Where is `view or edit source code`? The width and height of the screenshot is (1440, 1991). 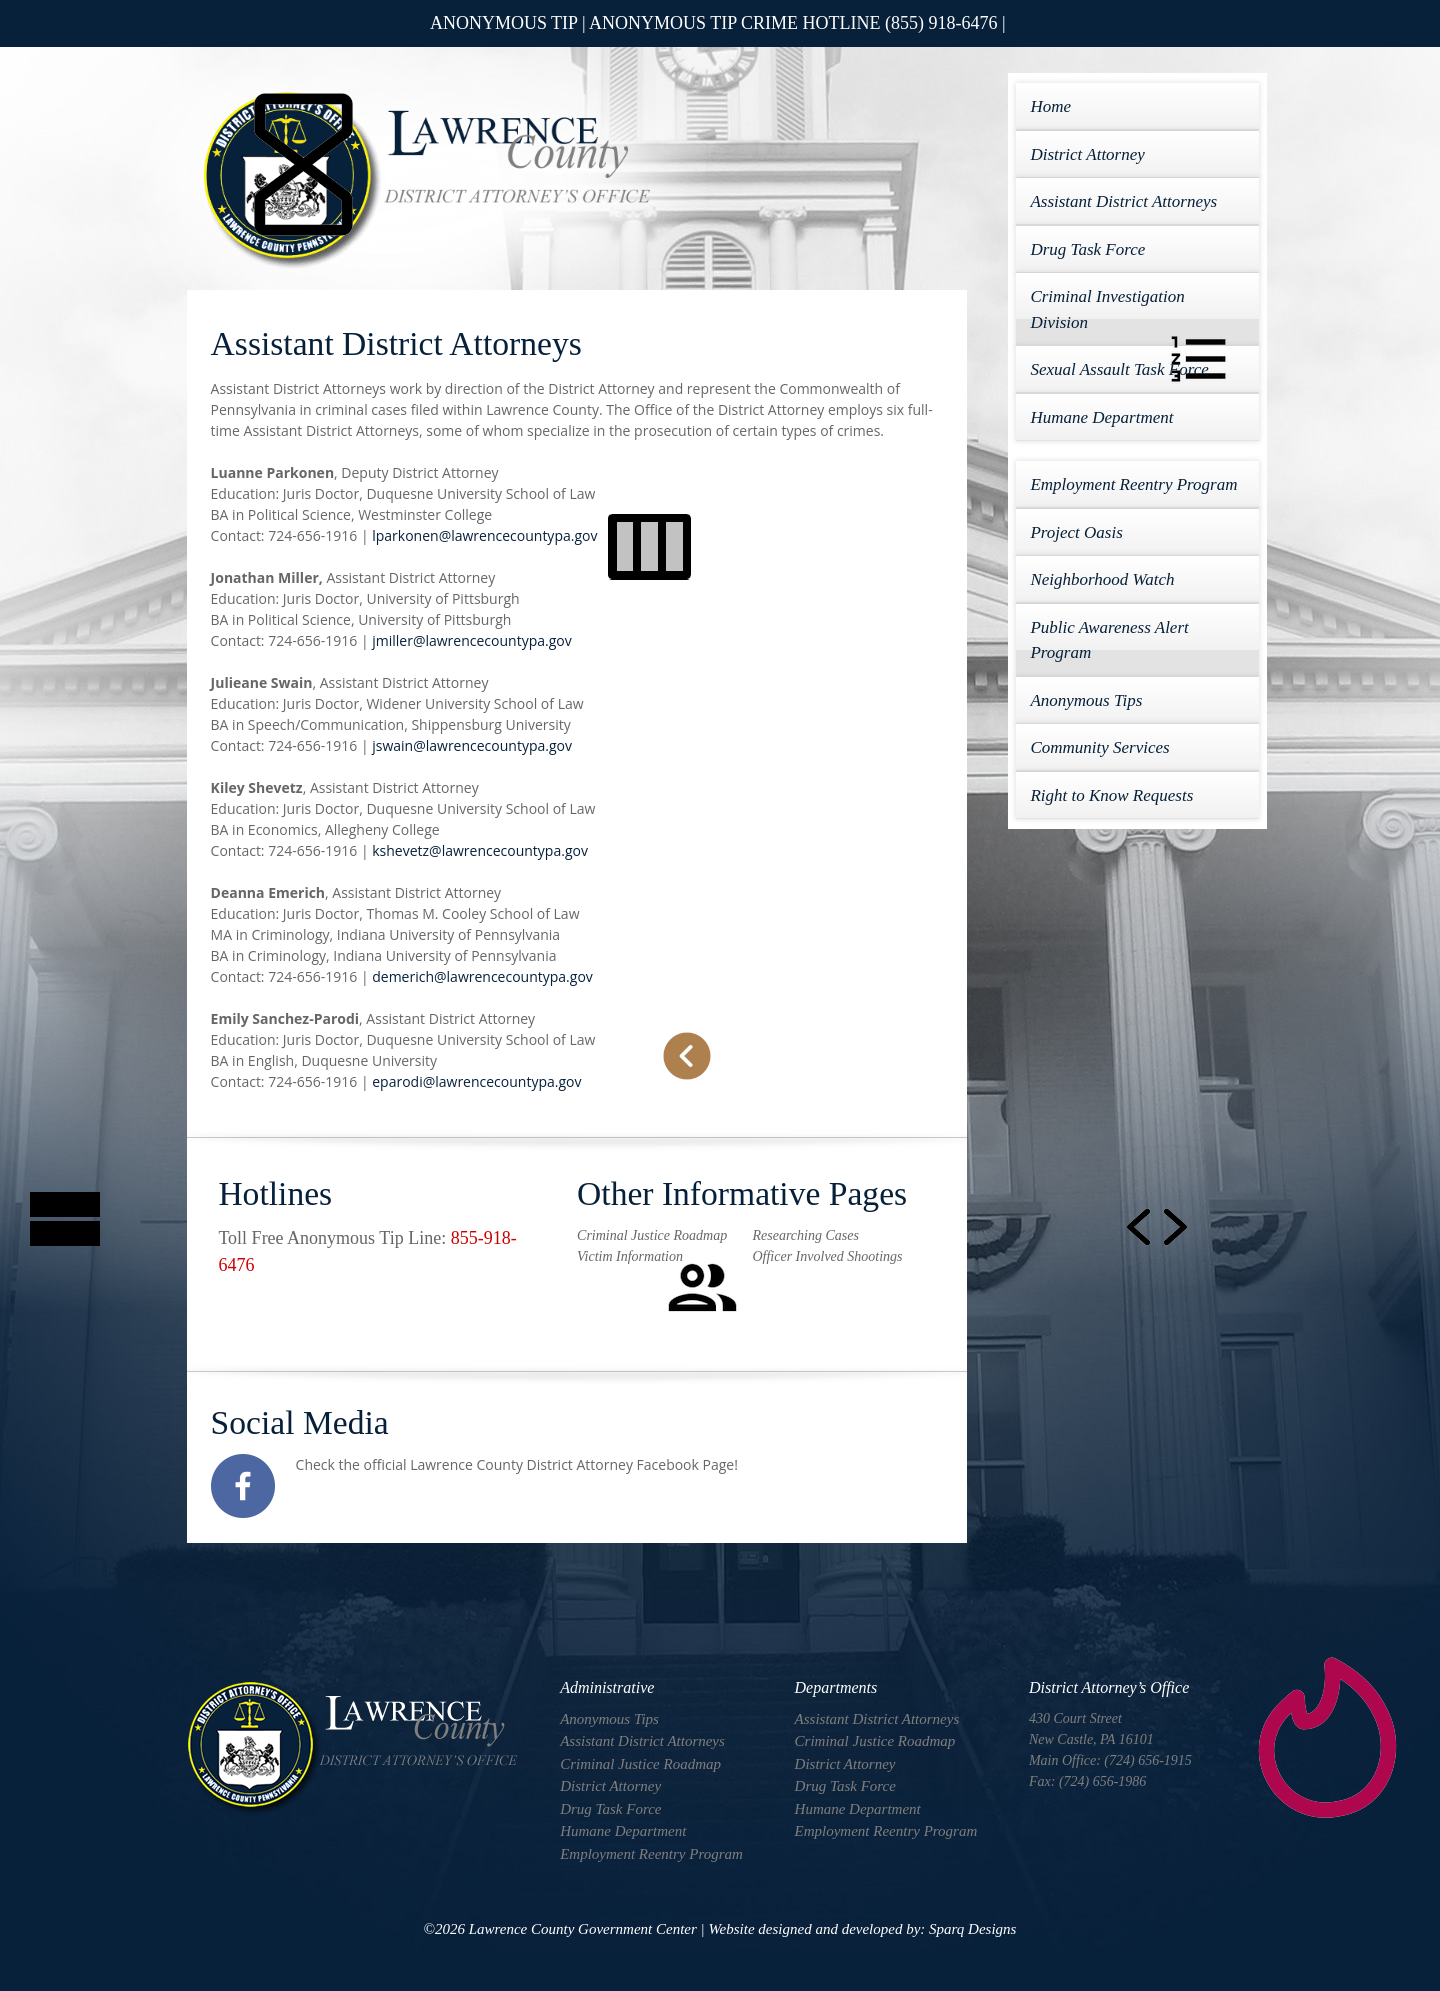
view or edit source code is located at coordinates (1157, 1227).